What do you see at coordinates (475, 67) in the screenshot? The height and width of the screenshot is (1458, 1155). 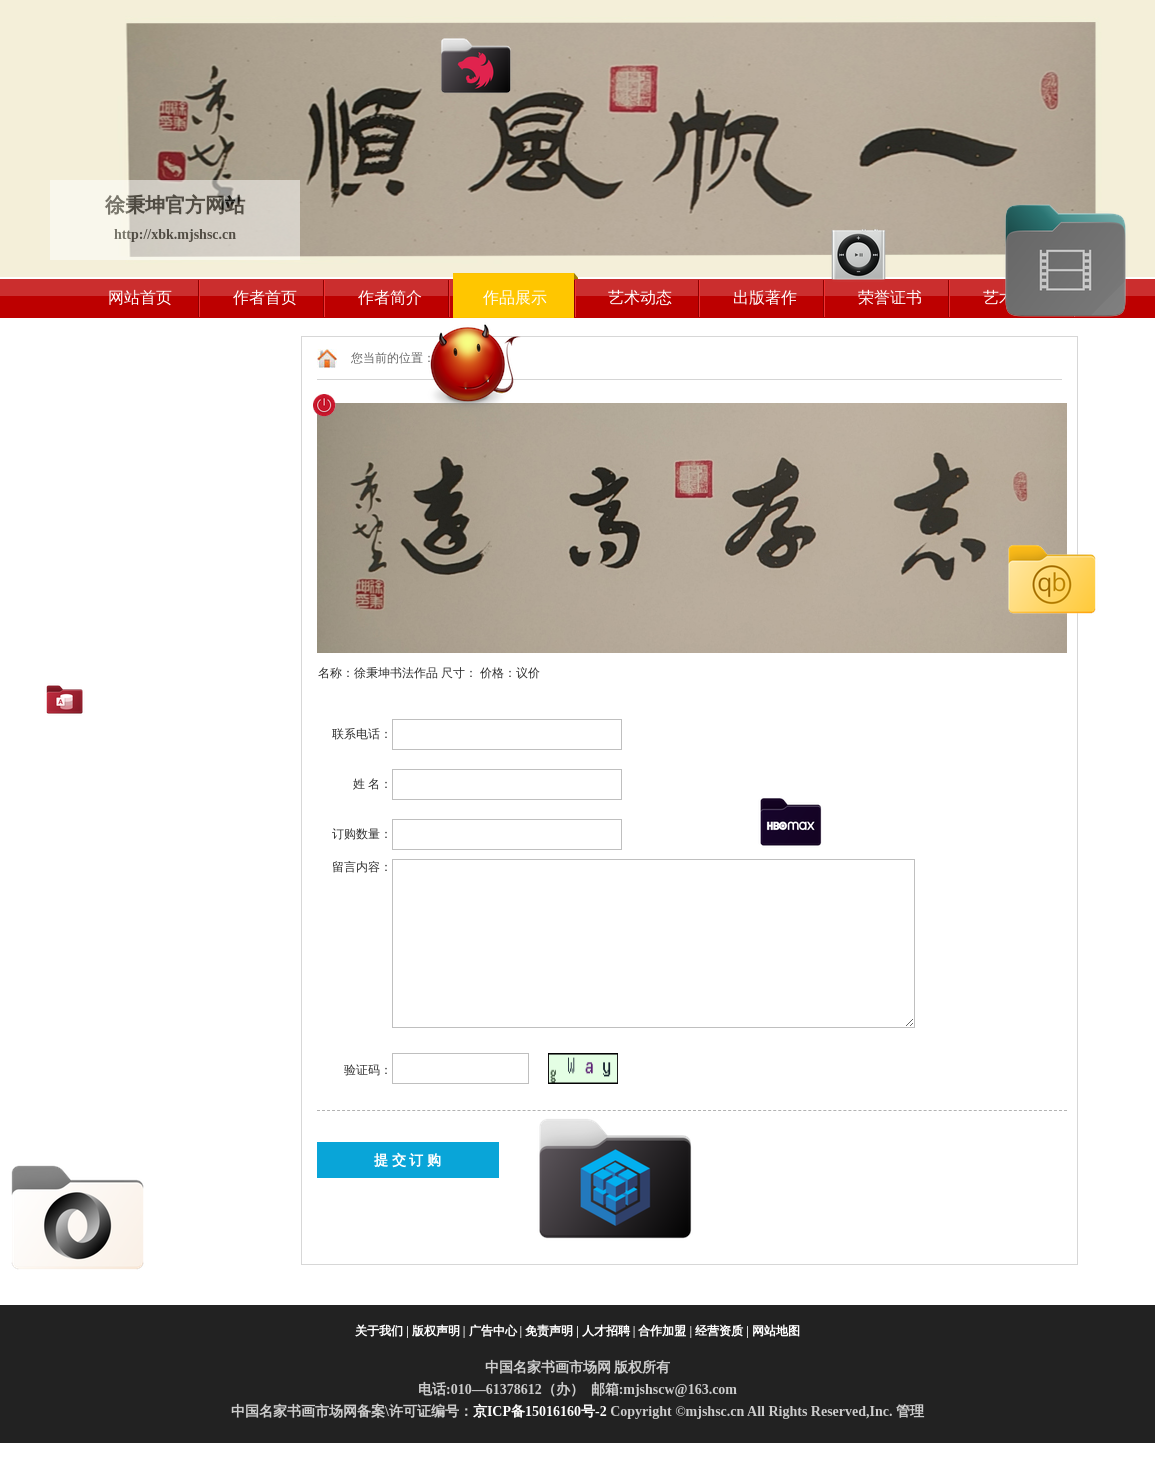 I see `open NestJS project folder` at bounding box center [475, 67].